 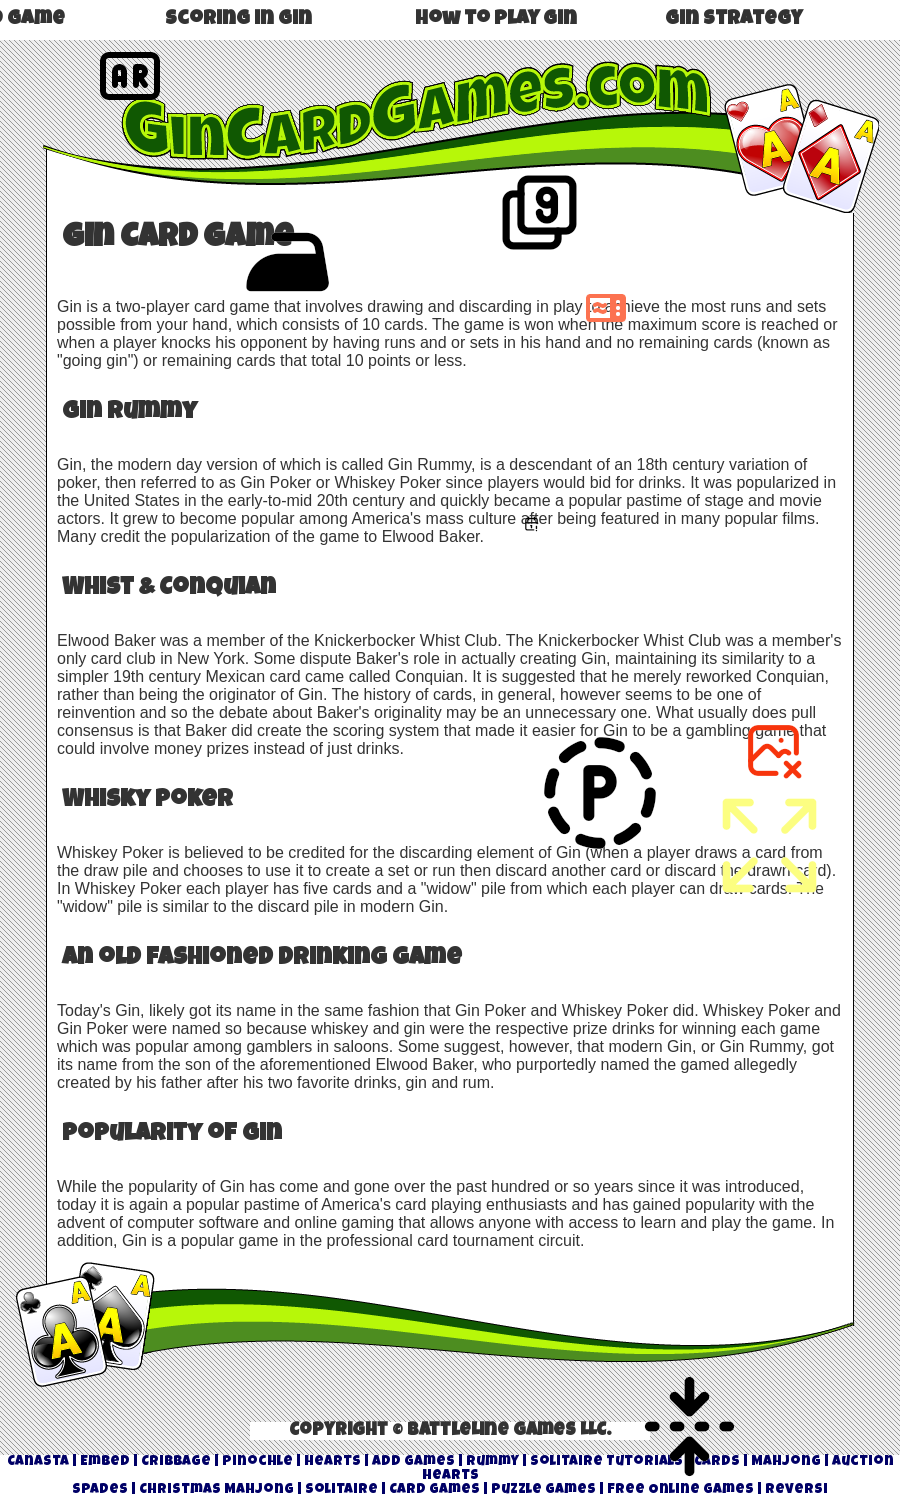 I want to click on expand to fullscreen mode, so click(x=769, y=845).